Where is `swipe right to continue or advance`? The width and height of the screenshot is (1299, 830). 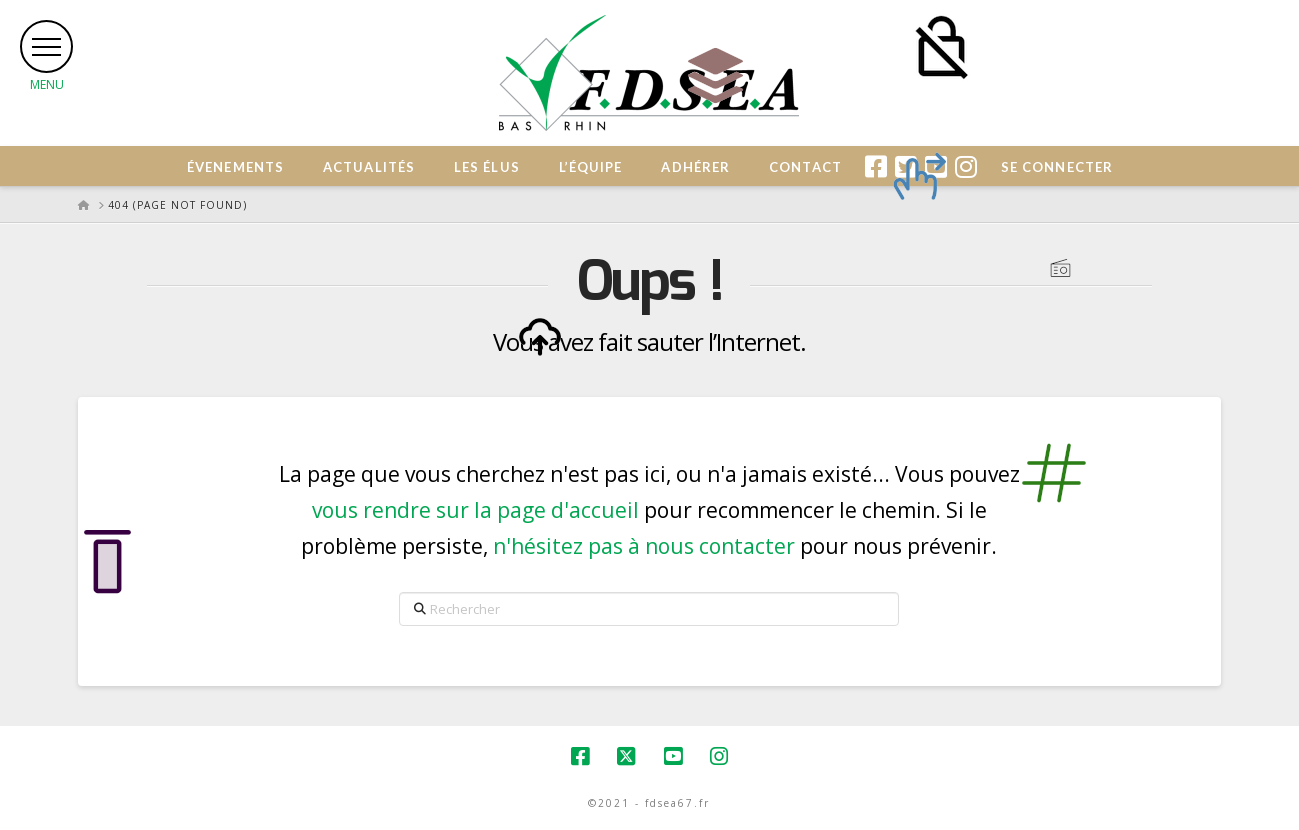 swipe right to continue or advance is located at coordinates (917, 178).